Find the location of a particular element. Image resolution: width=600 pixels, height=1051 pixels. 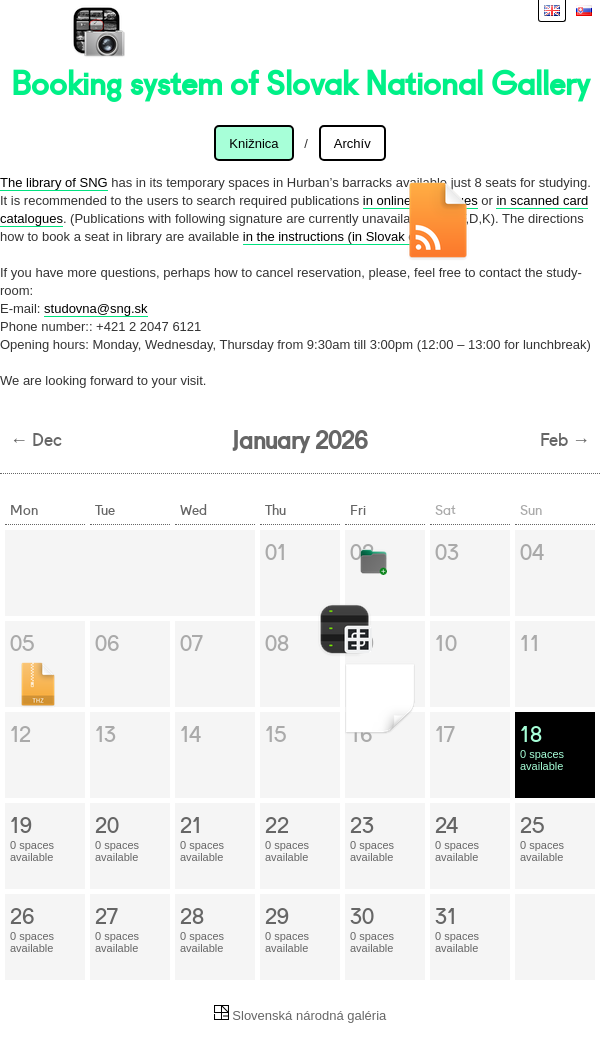

a compressed THZ archive file is located at coordinates (38, 685).